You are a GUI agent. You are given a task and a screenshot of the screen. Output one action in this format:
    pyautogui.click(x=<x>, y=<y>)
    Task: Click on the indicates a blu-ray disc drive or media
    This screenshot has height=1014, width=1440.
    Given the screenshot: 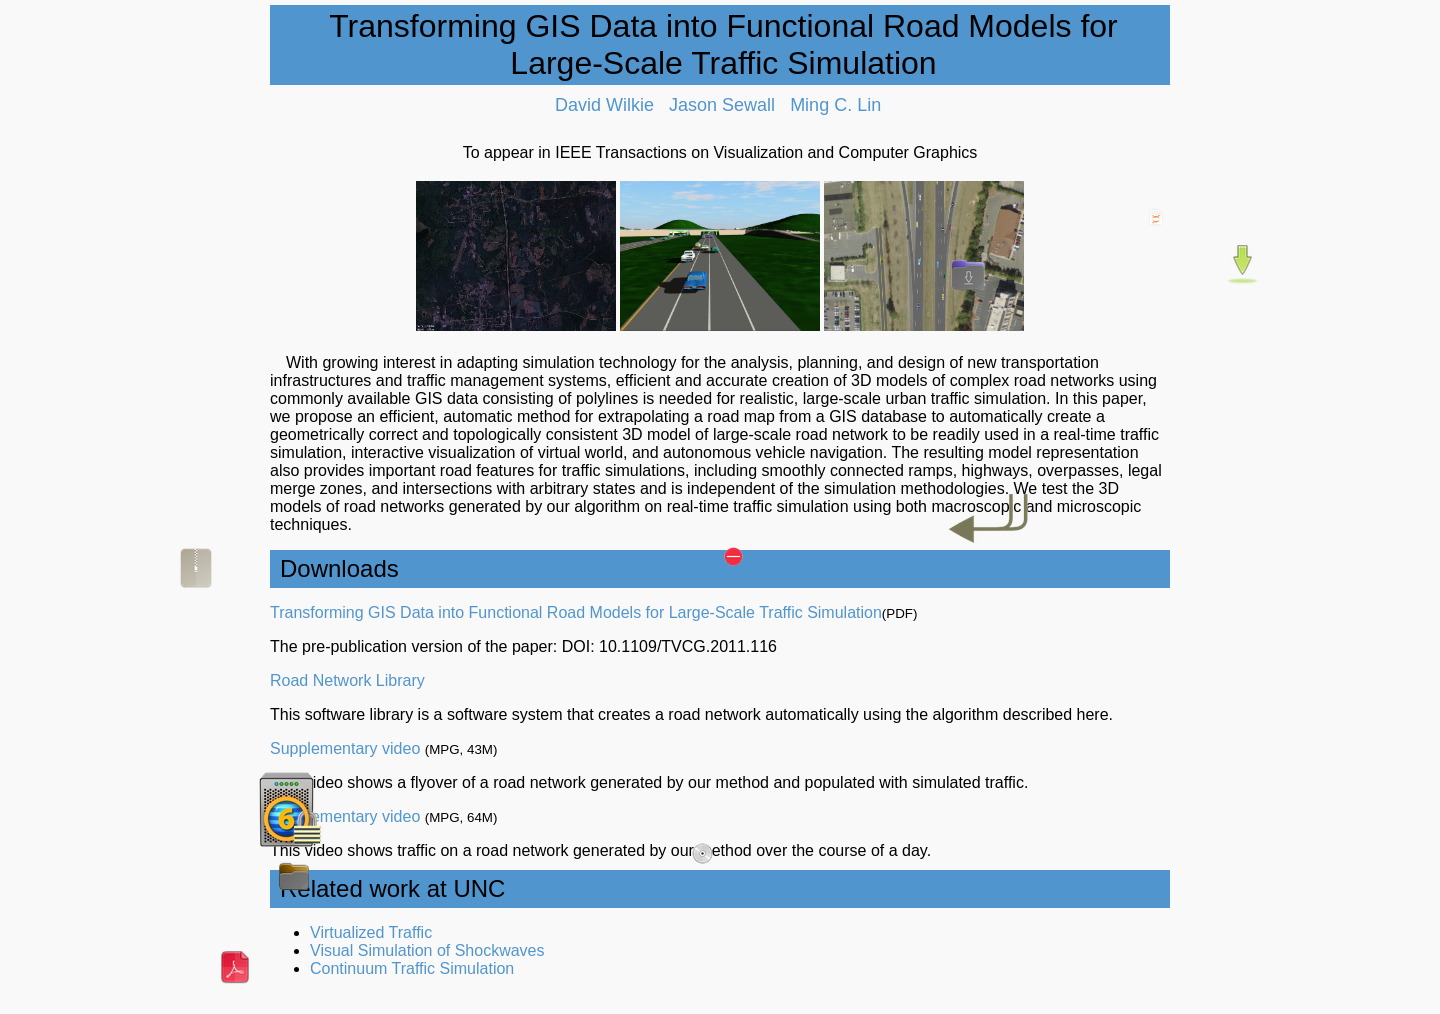 What is the action you would take?
    pyautogui.click(x=702, y=853)
    